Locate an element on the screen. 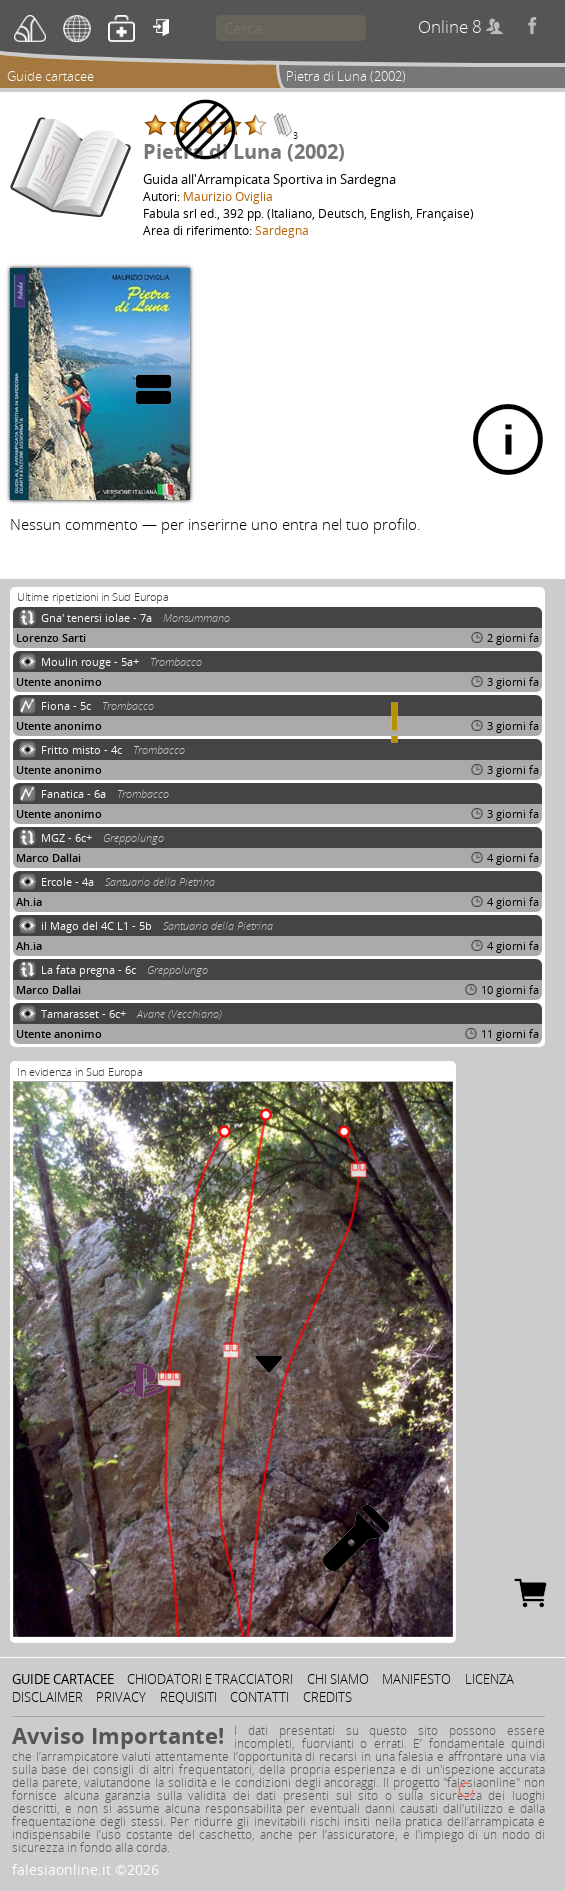  view your shopping cart is located at coordinates (531, 1593).